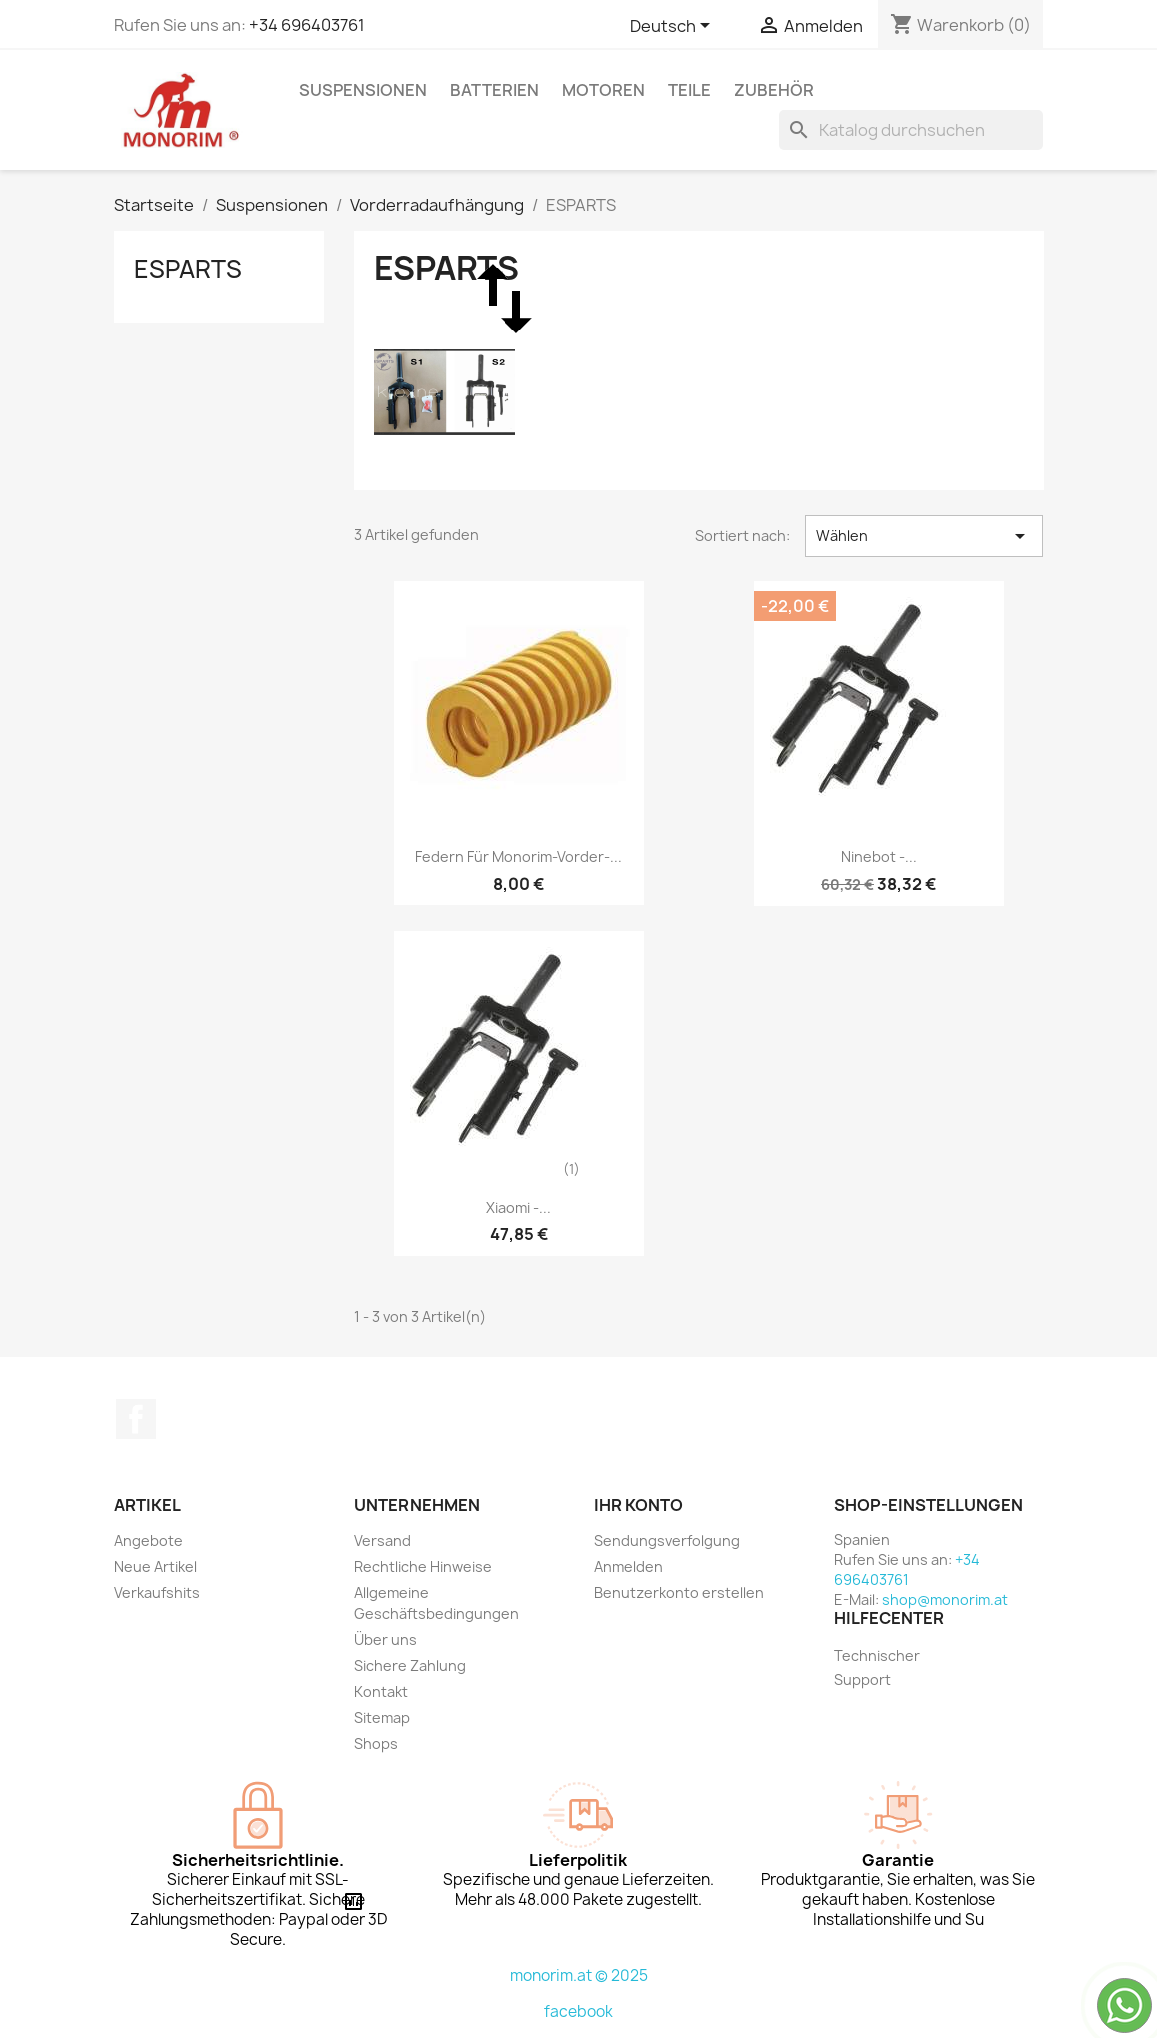 The width and height of the screenshot is (1157, 2038). I want to click on insert a chart or graph into a document, so click(353, 1901).